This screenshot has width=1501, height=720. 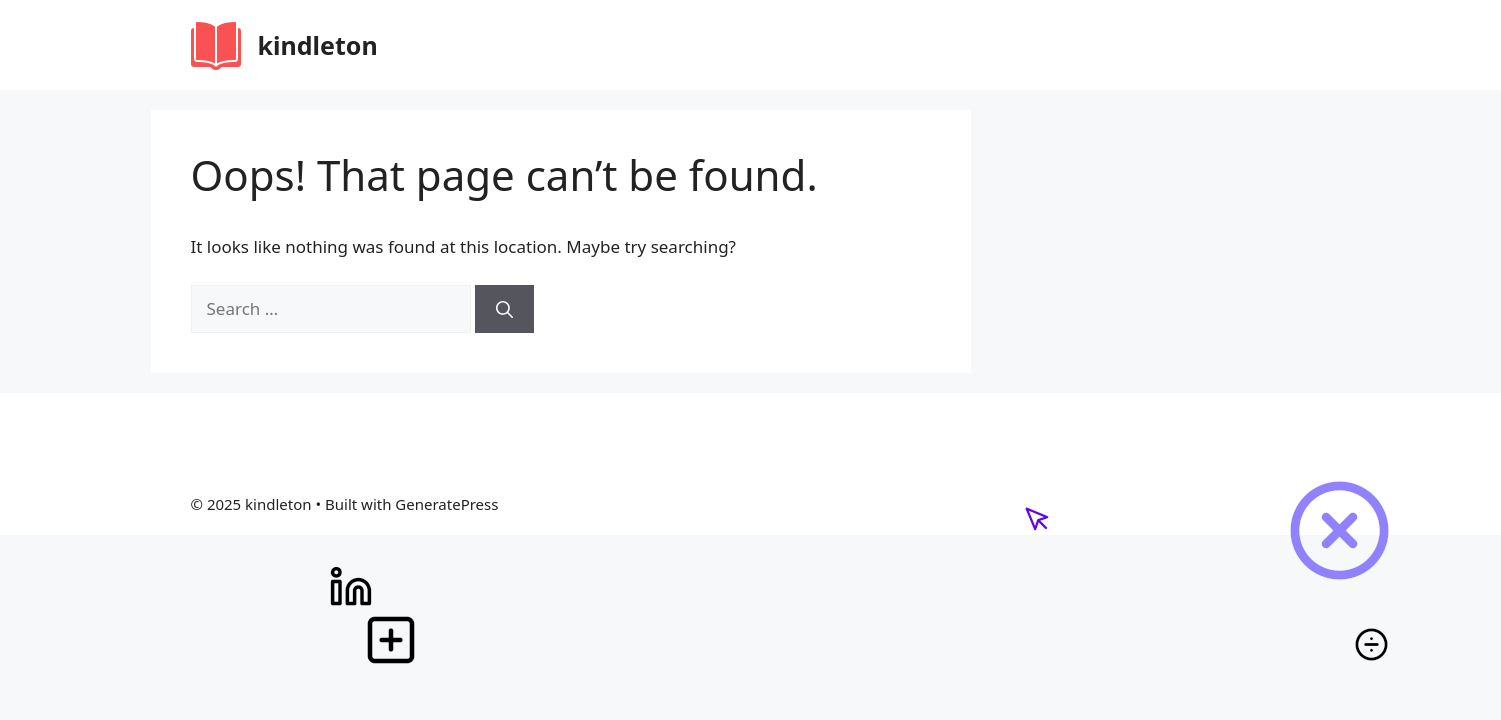 What do you see at coordinates (391, 640) in the screenshot?
I see `add a new item or entry` at bounding box center [391, 640].